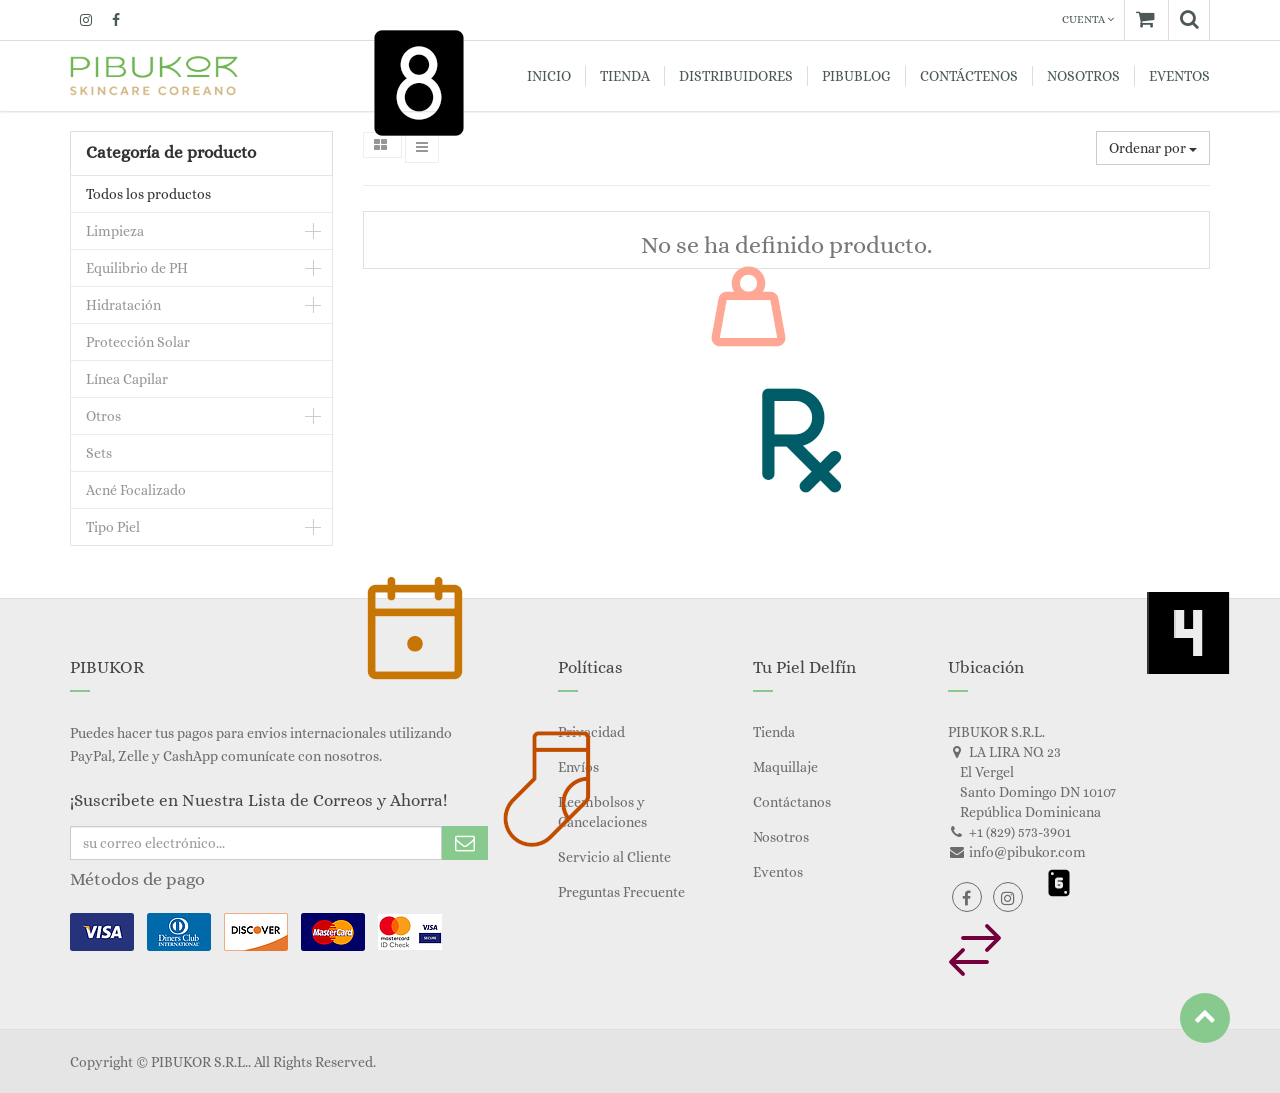 Image resolution: width=1280 pixels, height=1093 pixels. What do you see at coordinates (415, 632) in the screenshot?
I see `indicates a calendar event or reminder` at bounding box center [415, 632].